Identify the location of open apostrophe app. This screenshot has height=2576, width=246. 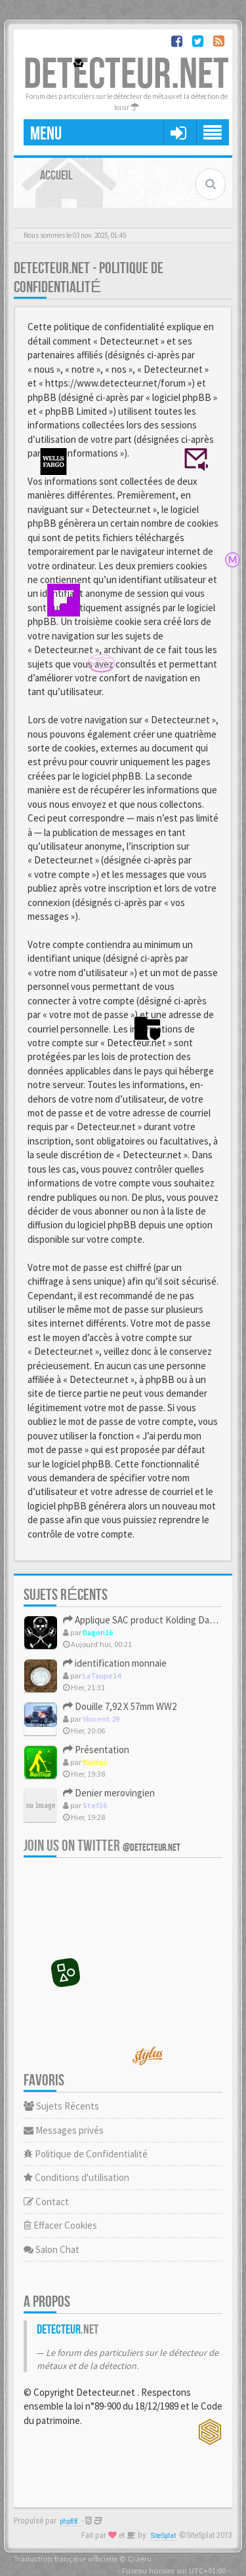
(66, 1973).